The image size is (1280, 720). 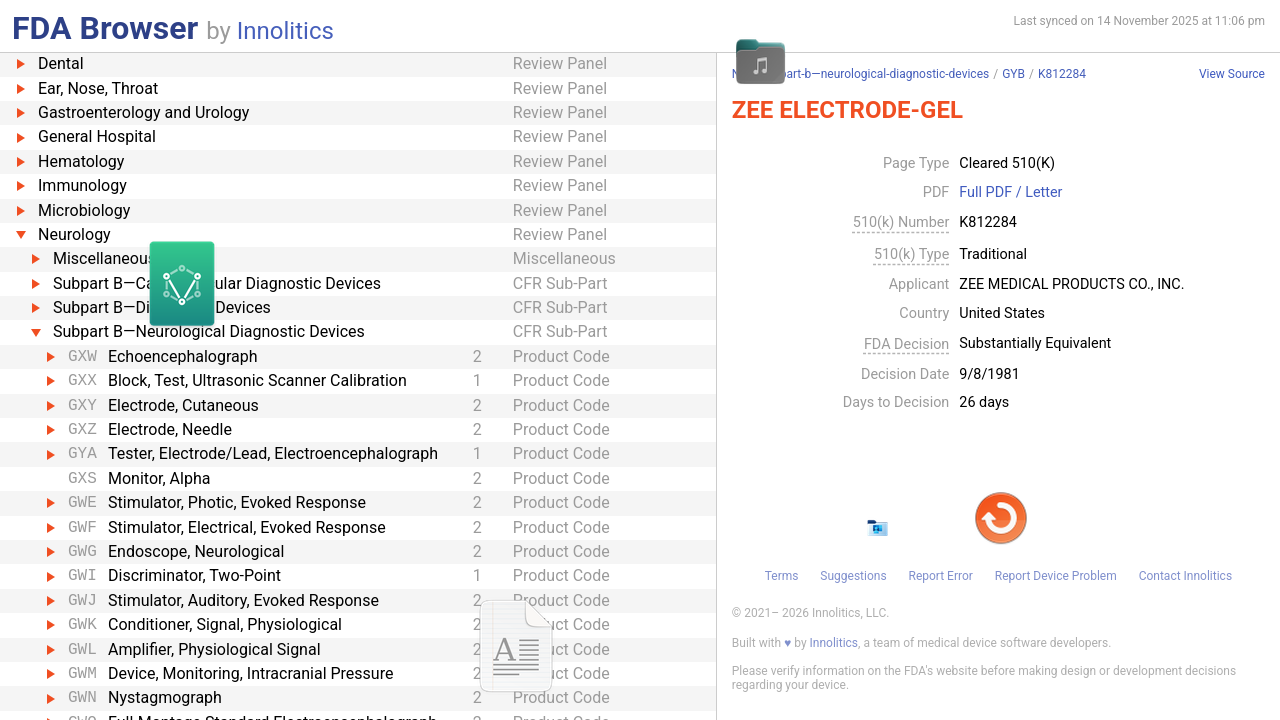 What do you see at coordinates (182, 285) in the screenshot?
I see `vector graphics template file` at bounding box center [182, 285].